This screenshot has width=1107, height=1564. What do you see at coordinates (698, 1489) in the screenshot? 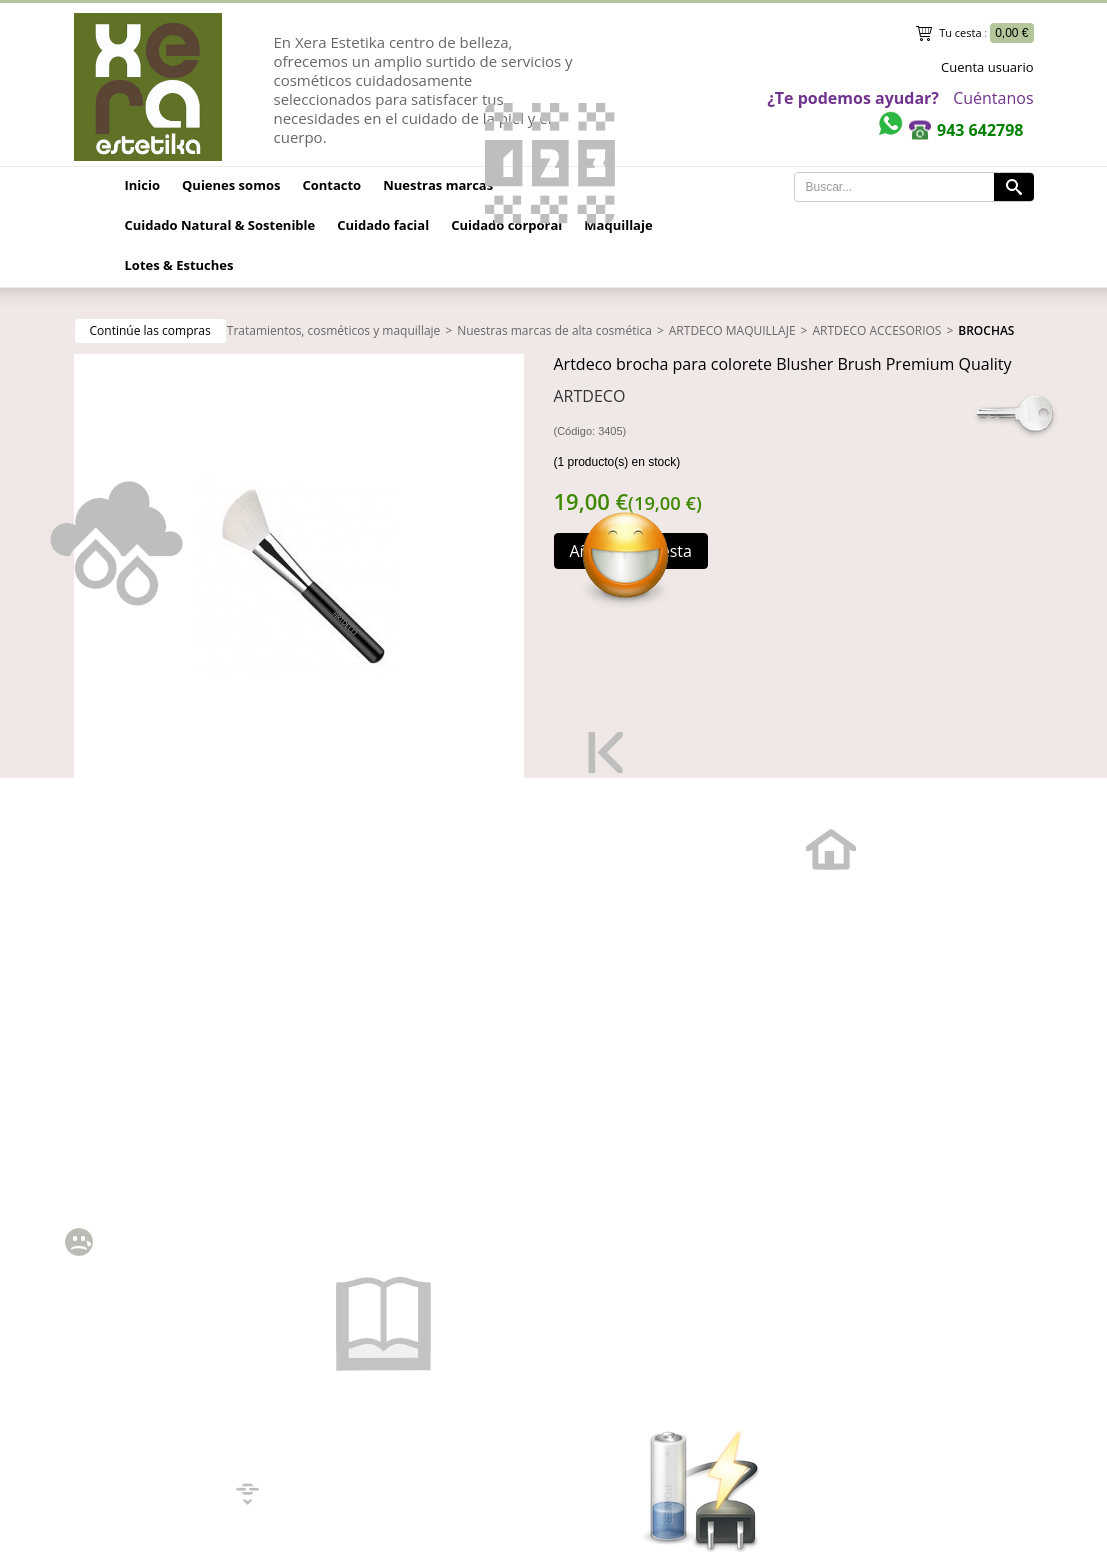
I see `indicates battery is low but currently charging` at bounding box center [698, 1489].